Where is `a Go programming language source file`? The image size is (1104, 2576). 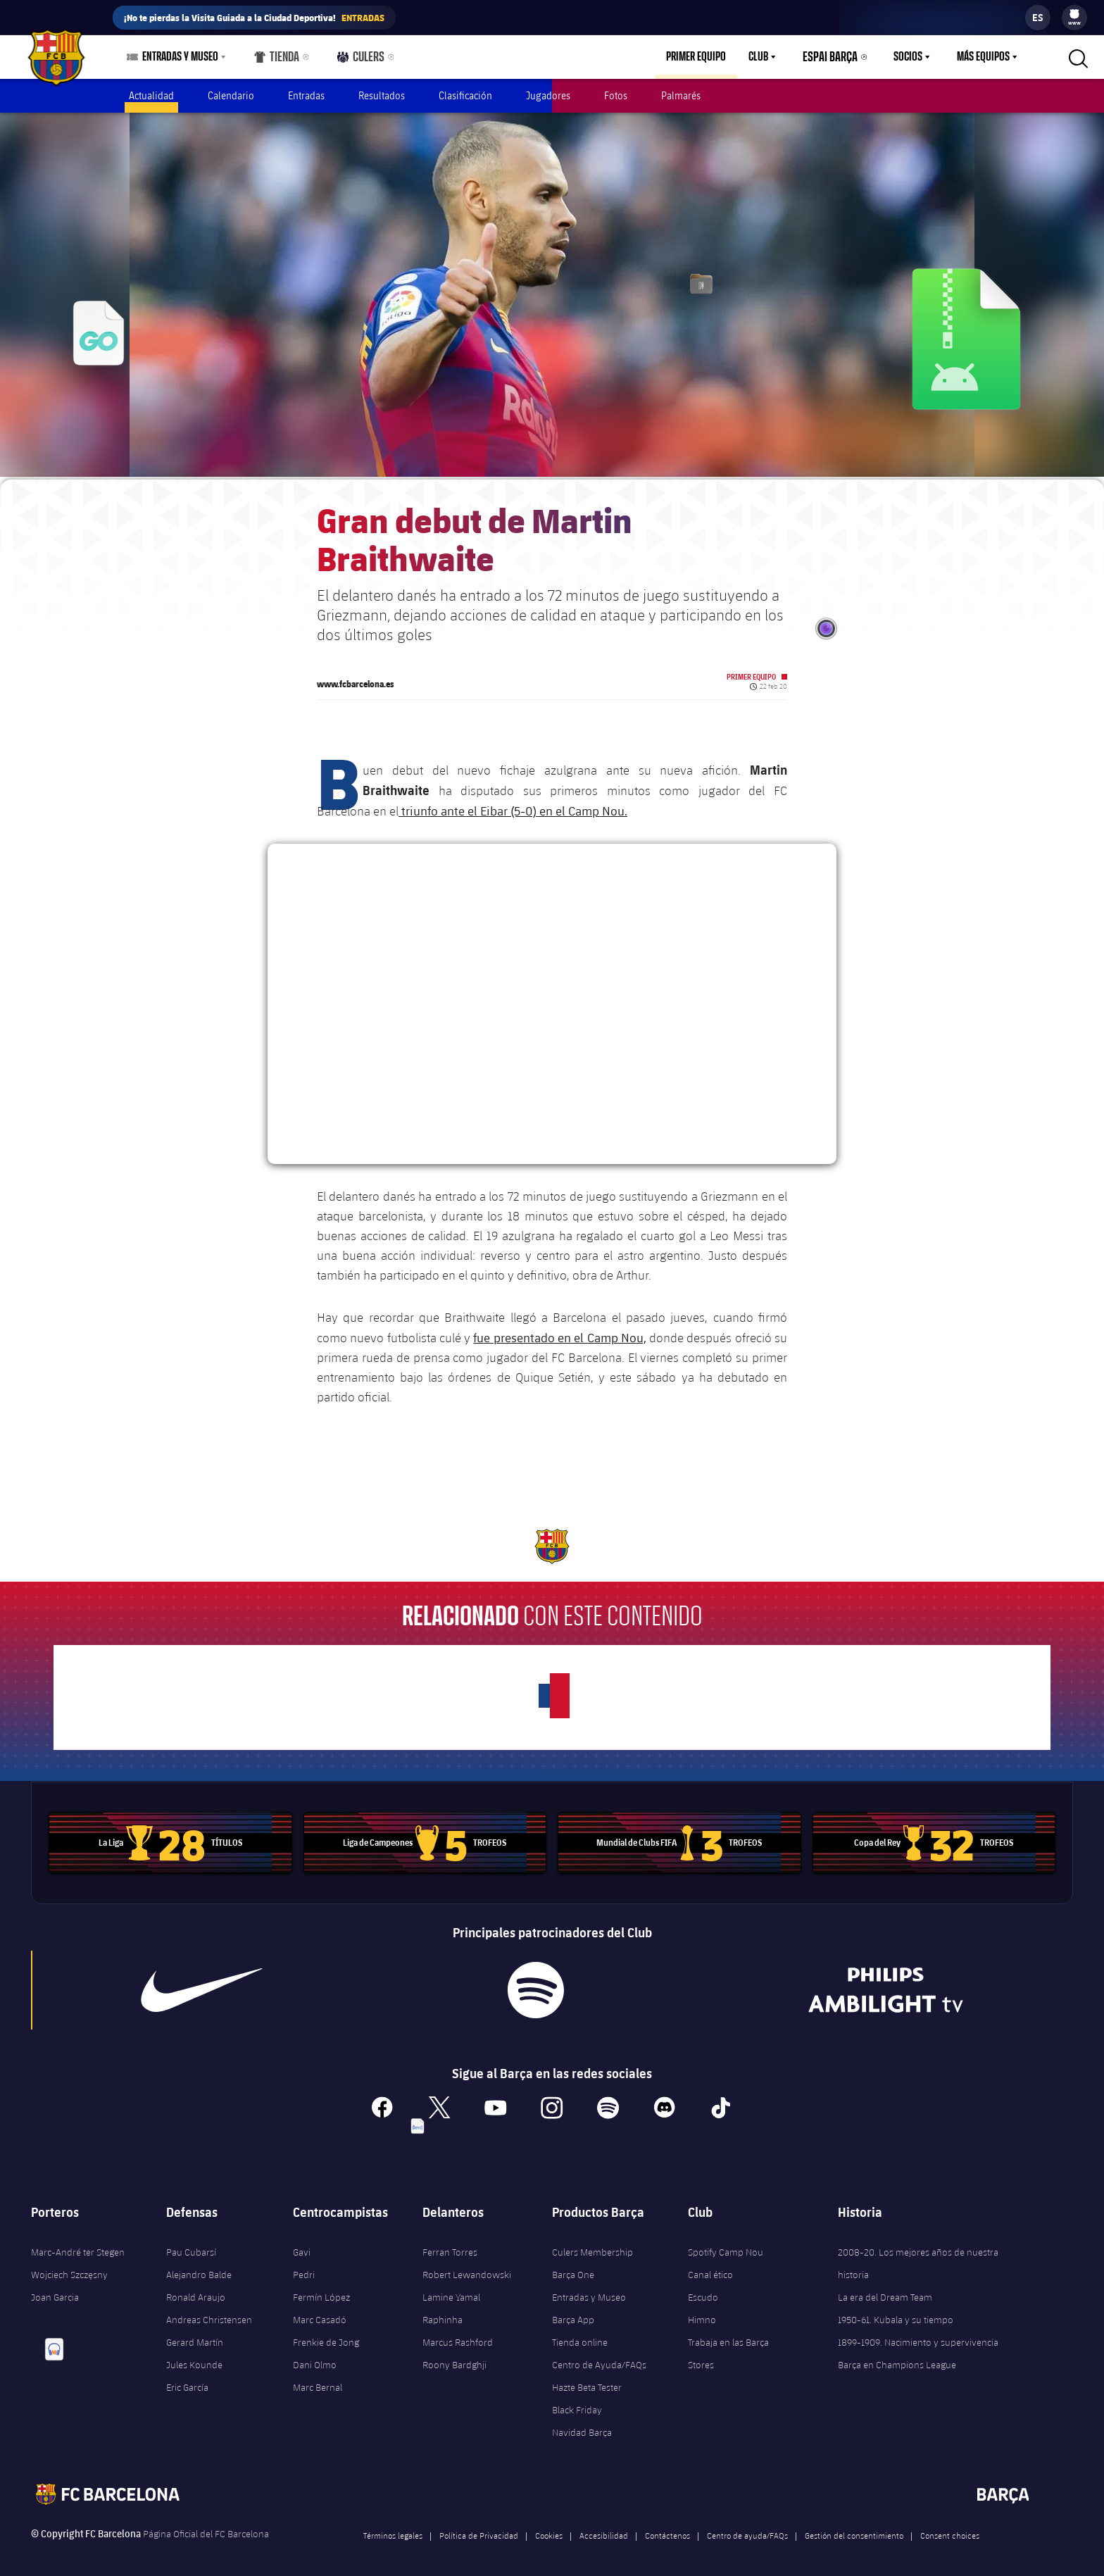
a Go programming language source file is located at coordinates (99, 333).